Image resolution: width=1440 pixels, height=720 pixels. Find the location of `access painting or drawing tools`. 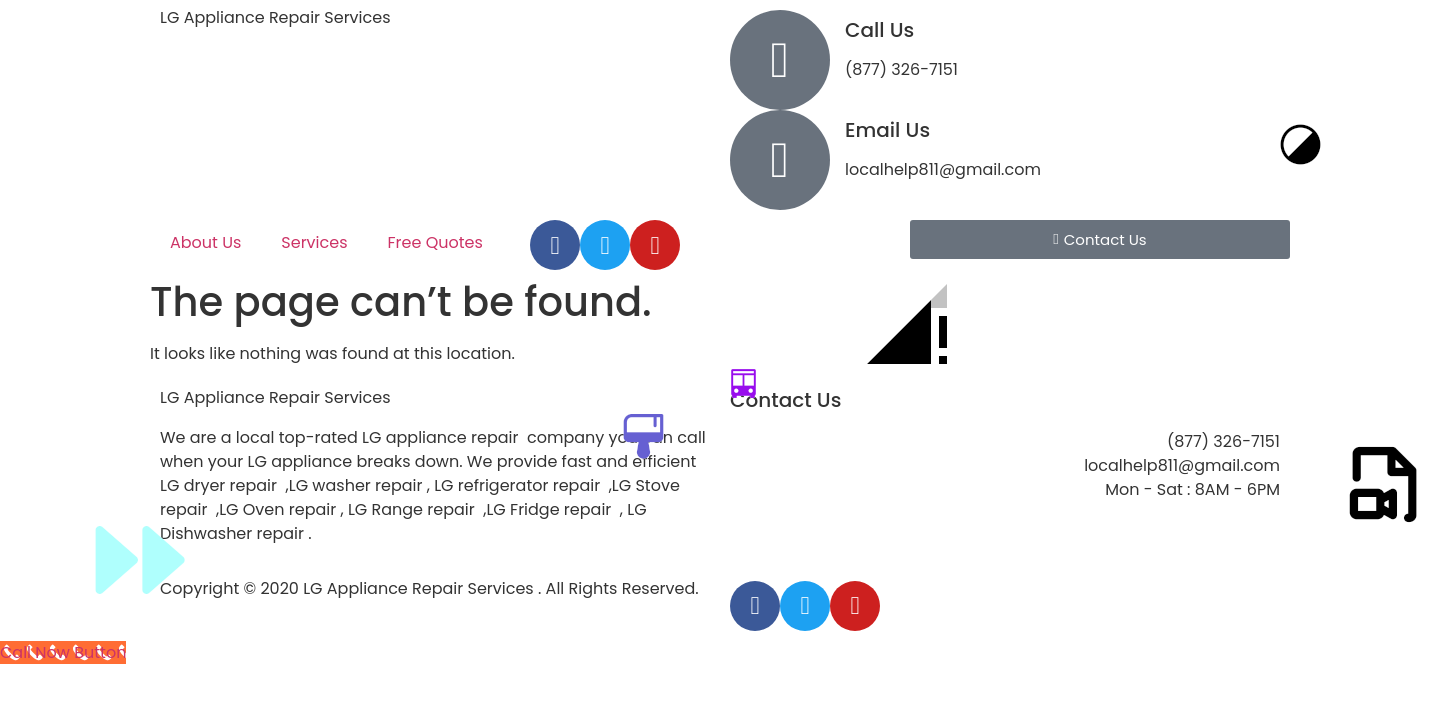

access painting or drawing tools is located at coordinates (643, 435).